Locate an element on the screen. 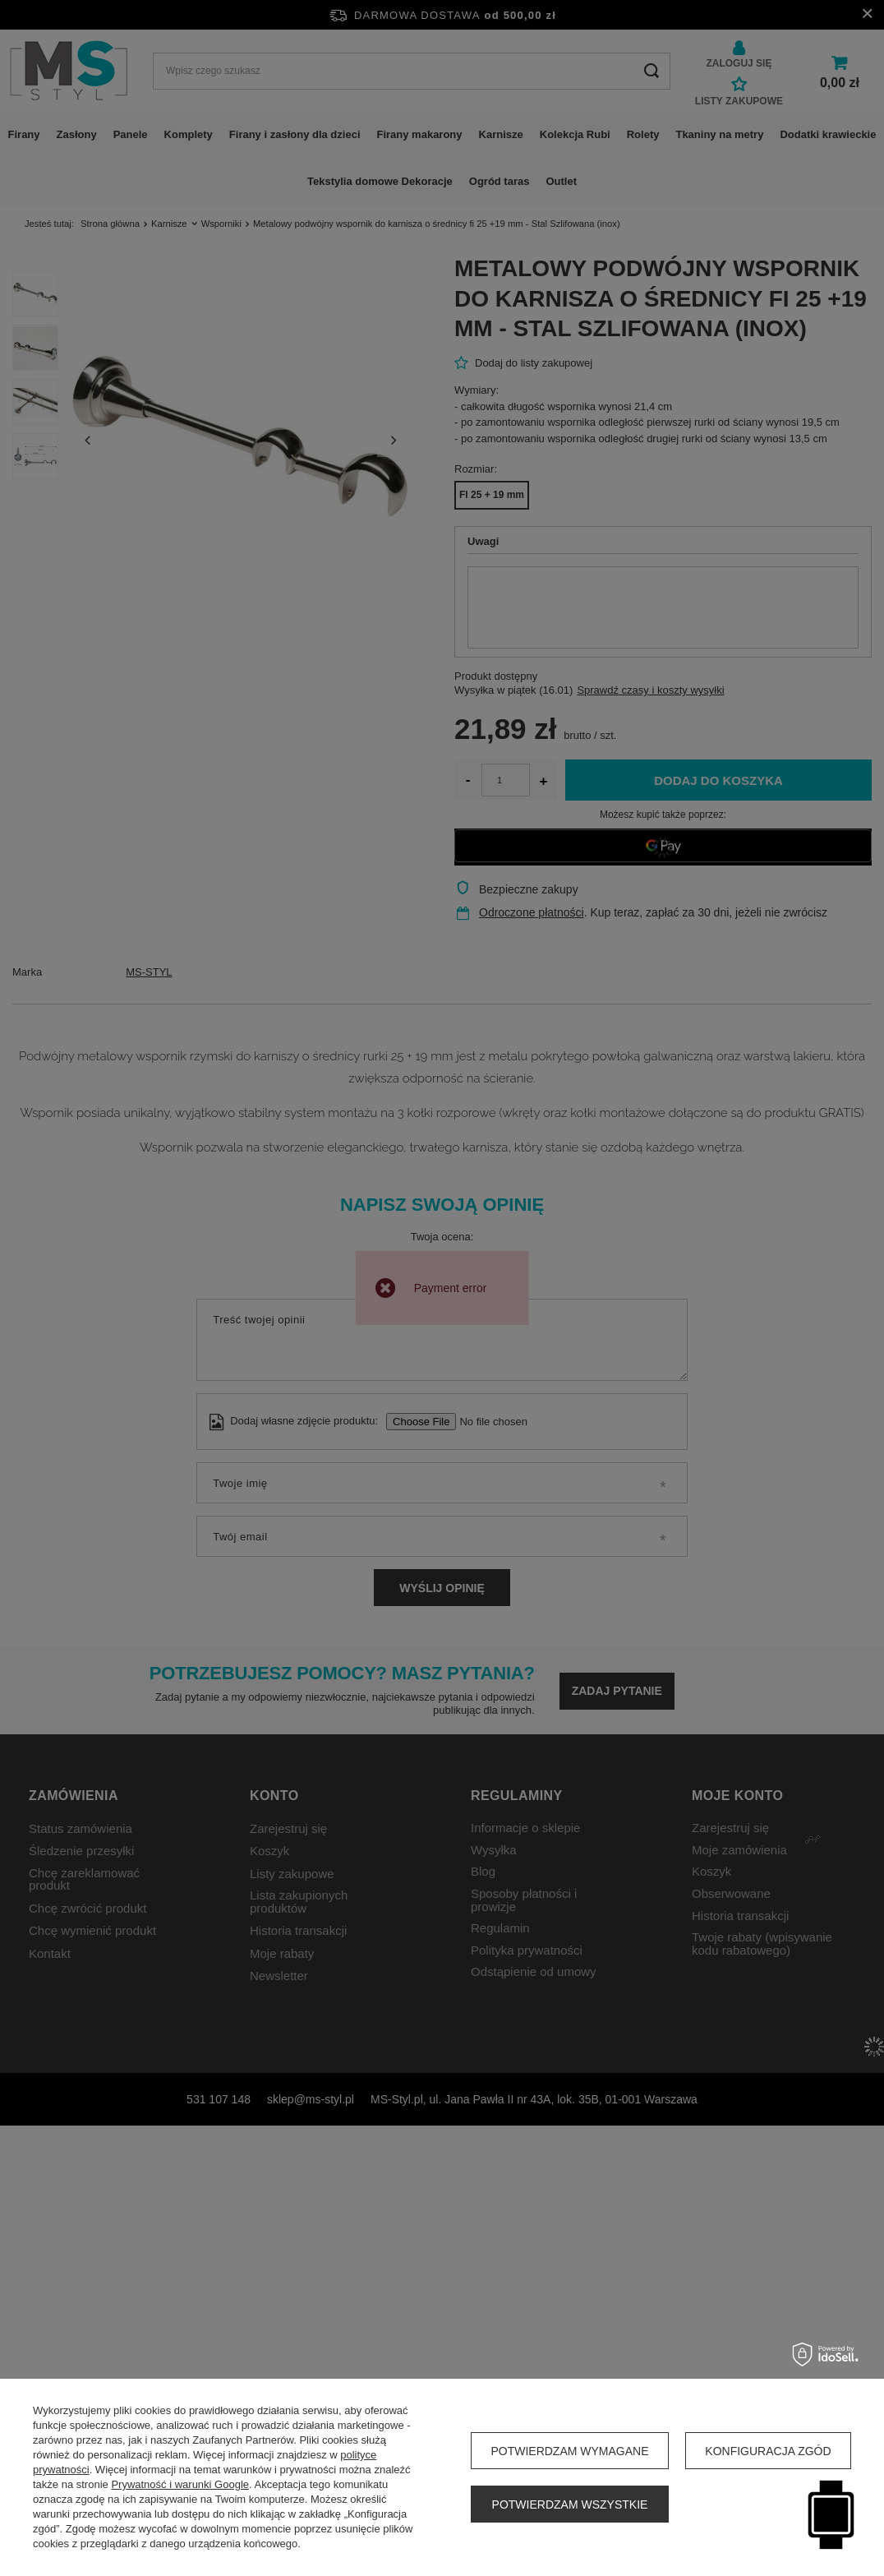  access smartwatch settings or companion app is located at coordinates (831, 2514).